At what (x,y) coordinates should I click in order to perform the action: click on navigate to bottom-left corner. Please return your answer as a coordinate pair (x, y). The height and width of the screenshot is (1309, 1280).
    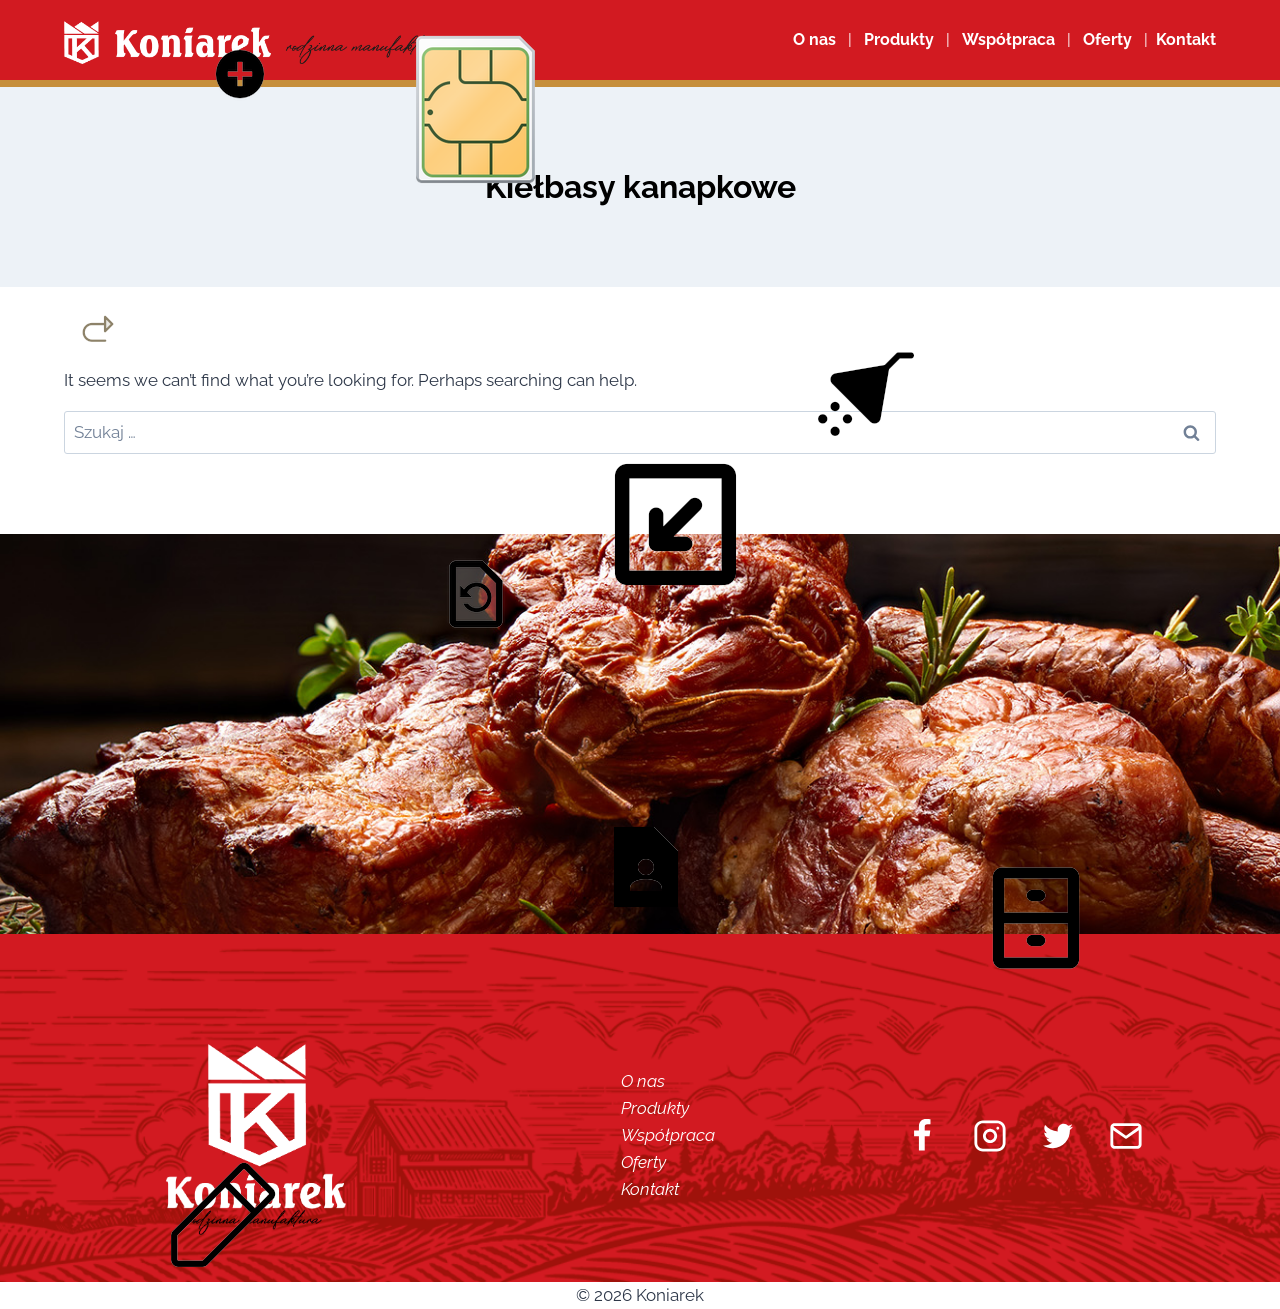
    Looking at the image, I should click on (675, 524).